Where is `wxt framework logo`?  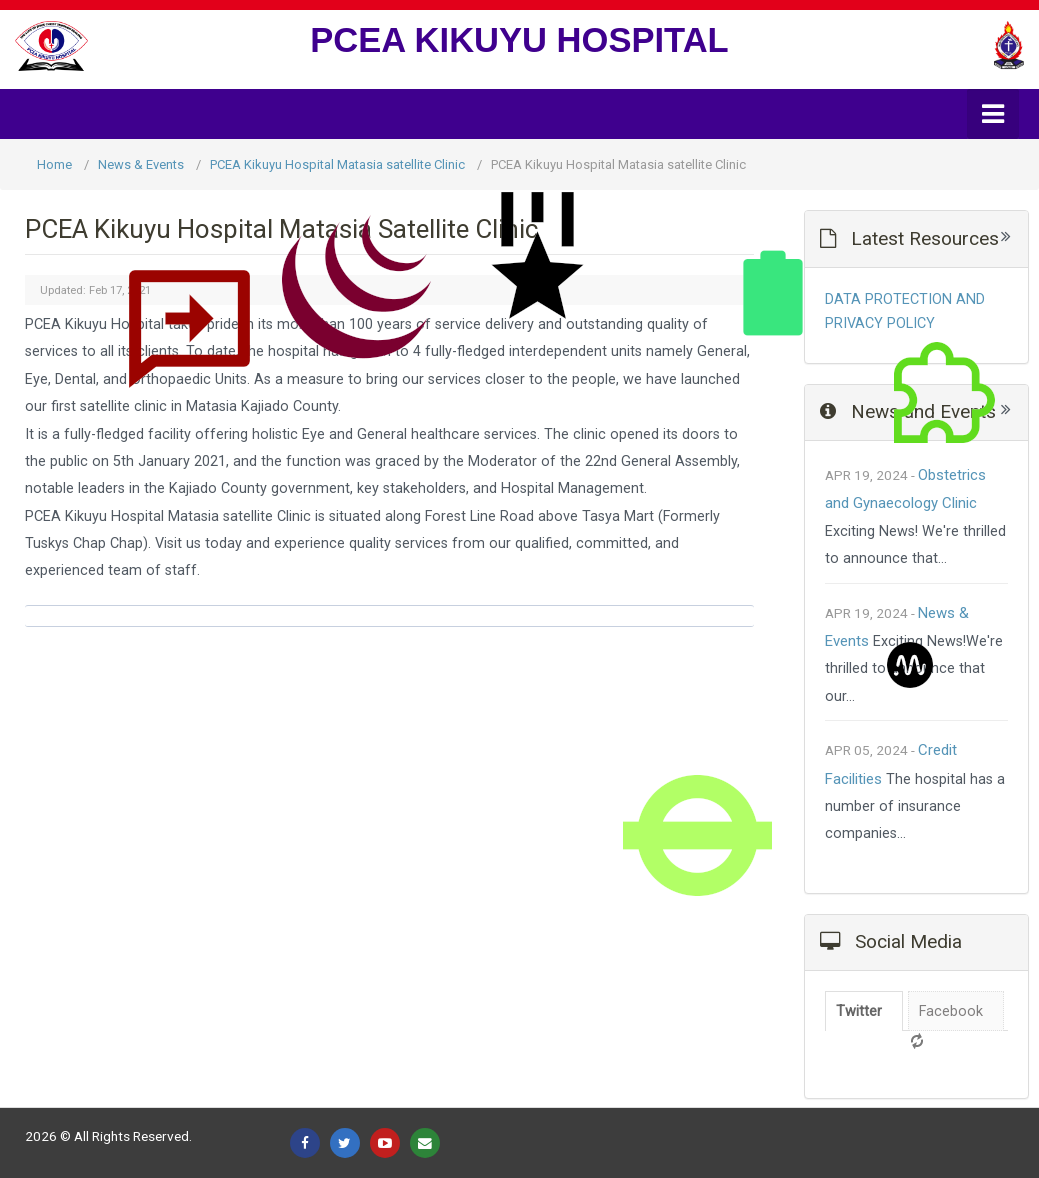
wxt framework logo is located at coordinates (944, 392).